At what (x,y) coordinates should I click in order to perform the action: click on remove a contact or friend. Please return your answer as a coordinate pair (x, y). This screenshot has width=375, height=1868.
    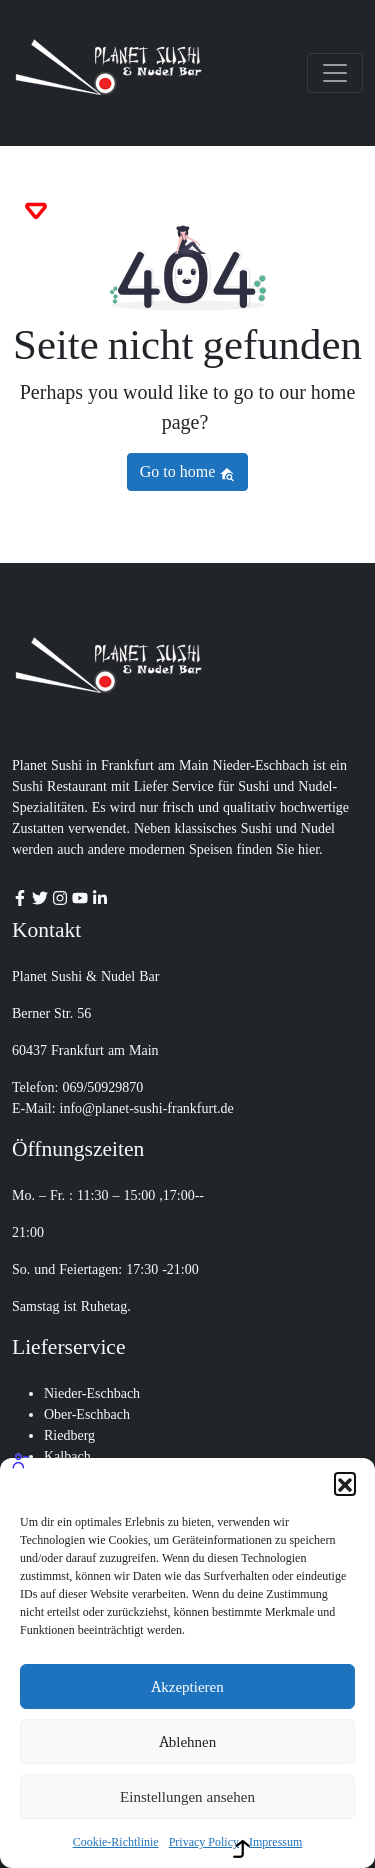
    Looking at the image, I should click on (20, 1461).